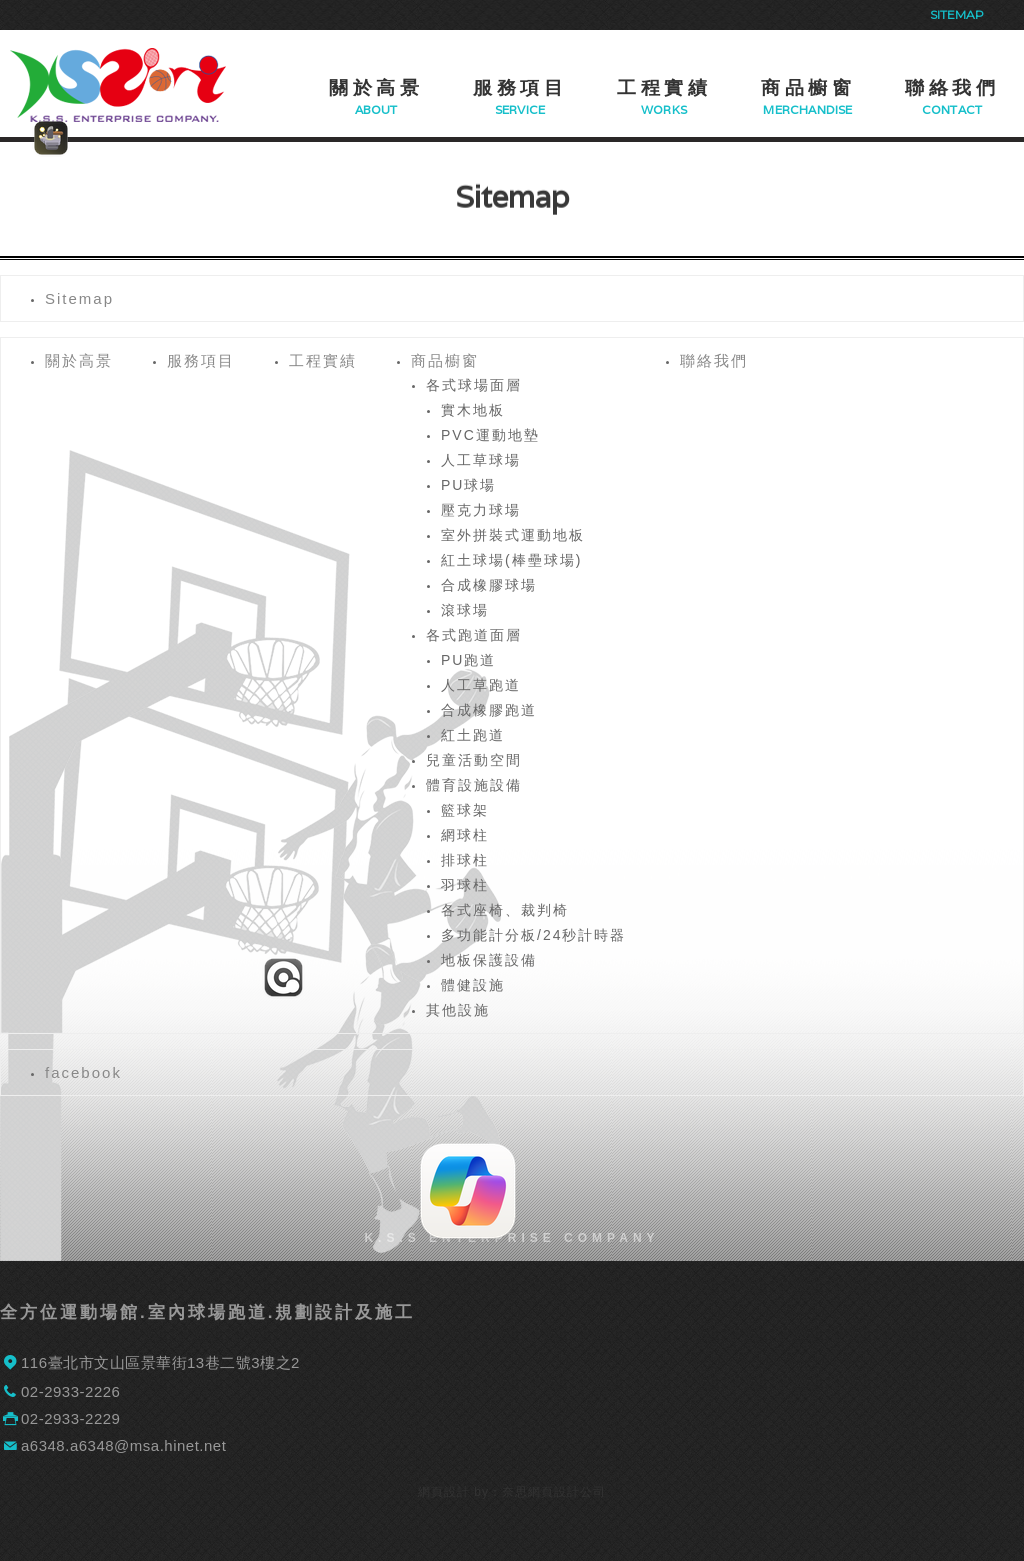  Describe the element at coordinates (468, 1191) in the screenshot. I see `open Microsoft Copilot AI assistant` at that location.